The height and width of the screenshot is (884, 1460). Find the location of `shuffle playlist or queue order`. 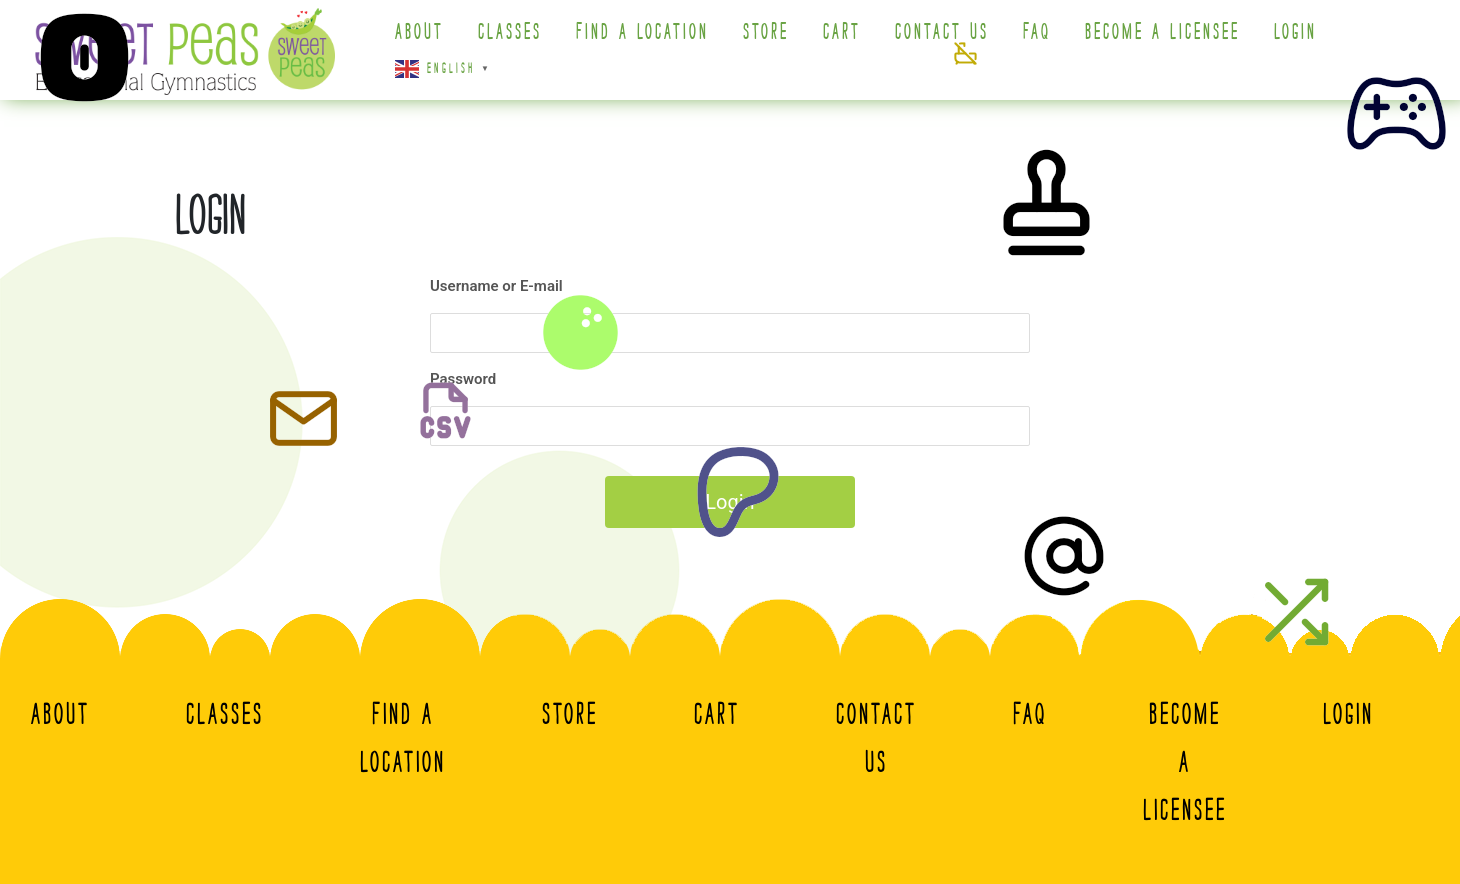

shuffle playlist or queue order is located at coordinates (1295, 612).